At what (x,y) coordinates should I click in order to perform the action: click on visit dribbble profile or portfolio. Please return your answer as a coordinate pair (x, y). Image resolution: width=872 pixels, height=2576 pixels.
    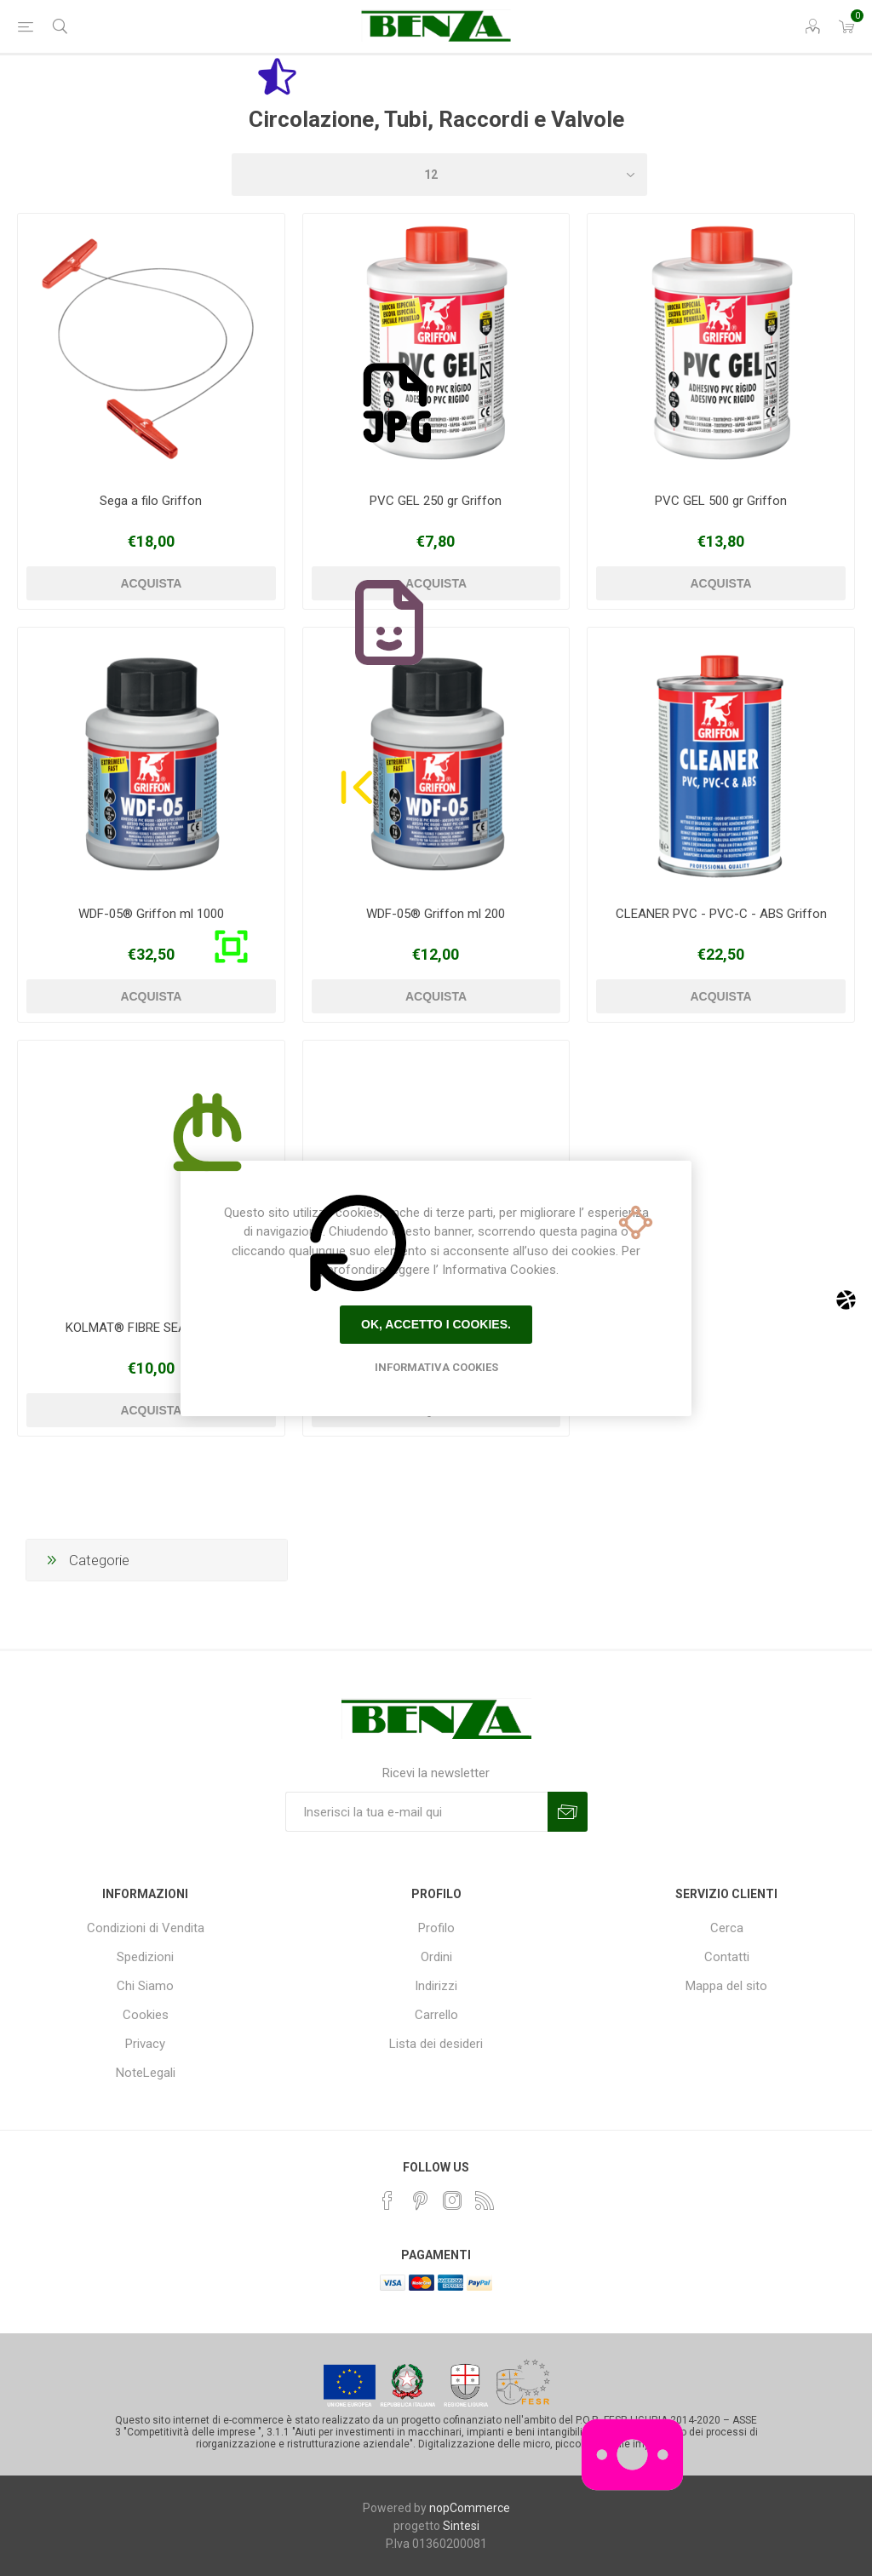
    Looking at the image, I should click on (846, 1299).